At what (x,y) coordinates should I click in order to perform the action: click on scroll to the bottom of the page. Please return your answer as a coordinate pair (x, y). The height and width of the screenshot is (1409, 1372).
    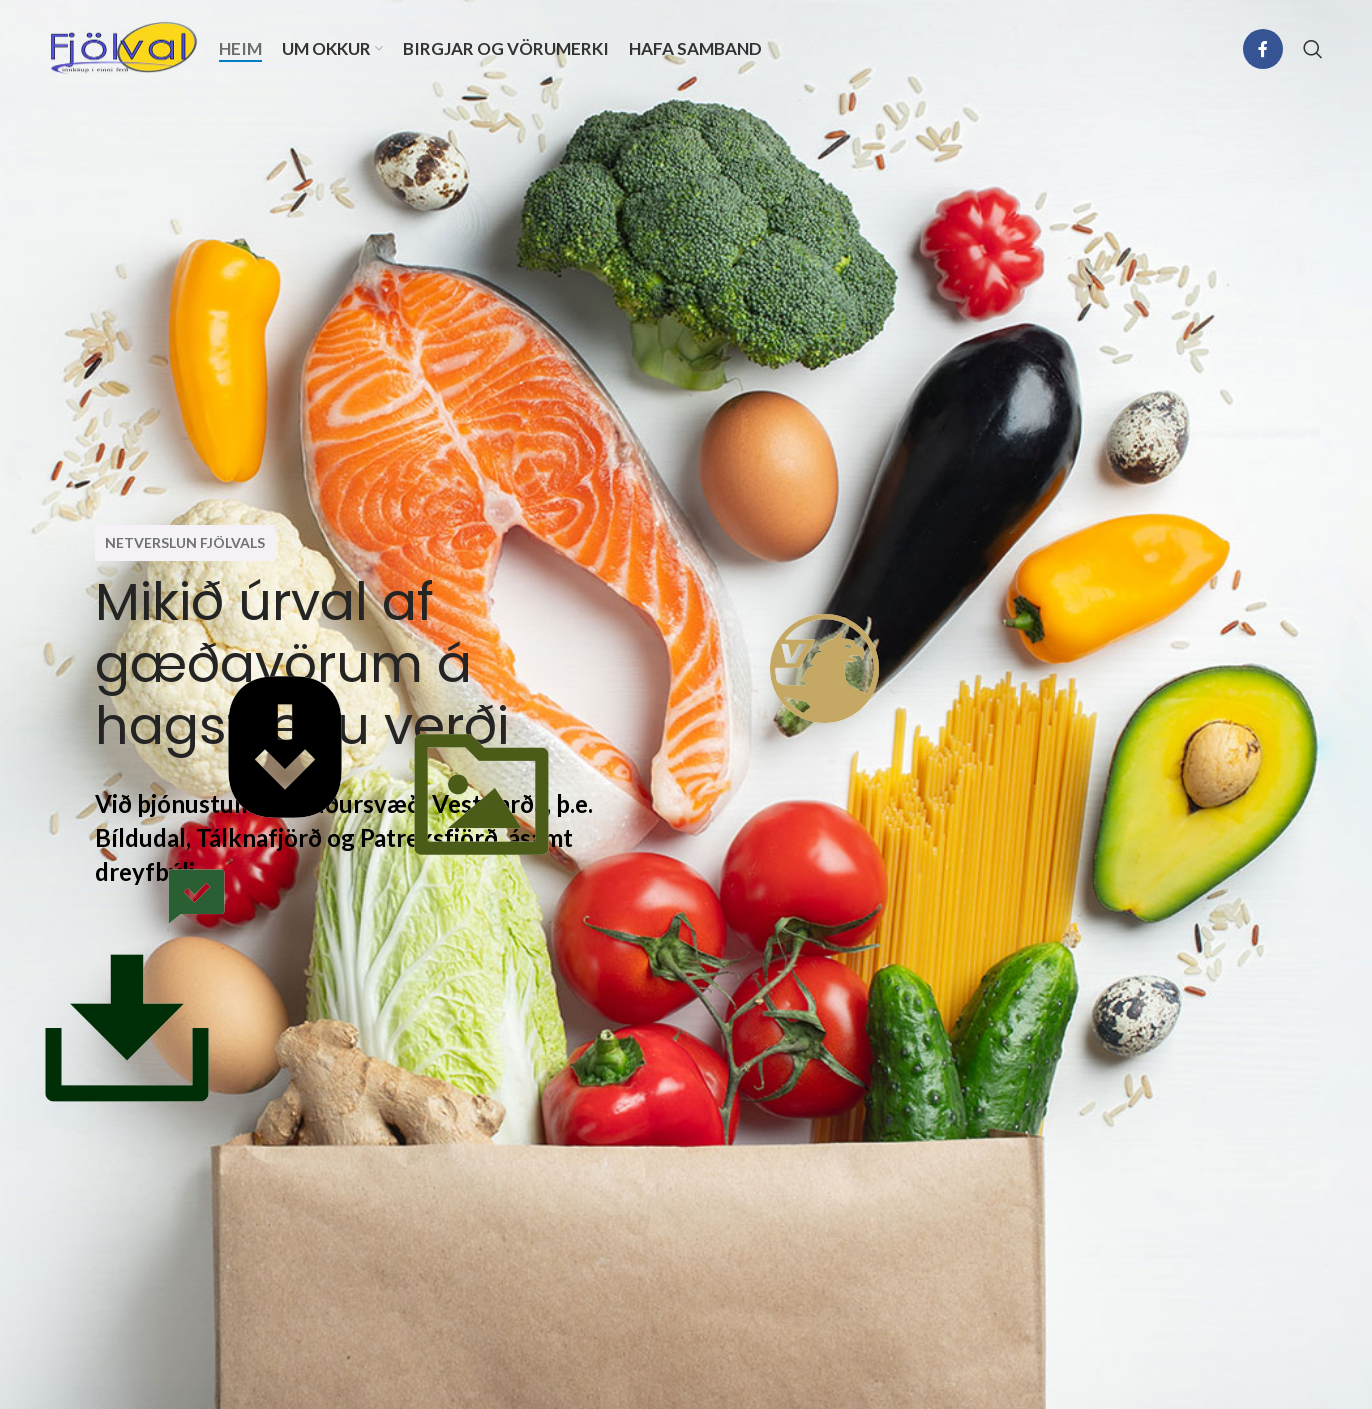
    Looking at the image, I should click on (285, 747).